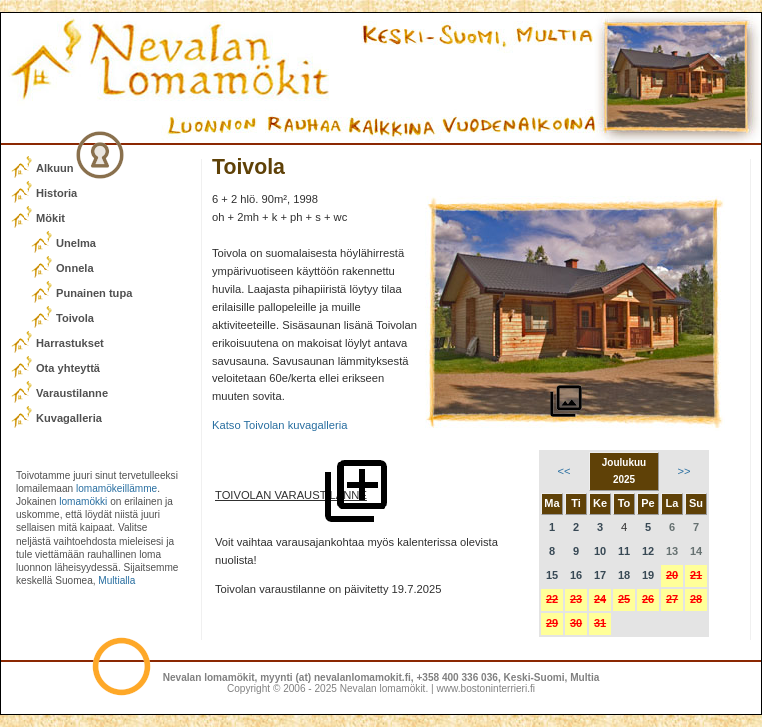 This screenshot has height=727, width=762. Describe the element at coordinates (566, 401) in the screenshot. I see `access your photo library` at that location.